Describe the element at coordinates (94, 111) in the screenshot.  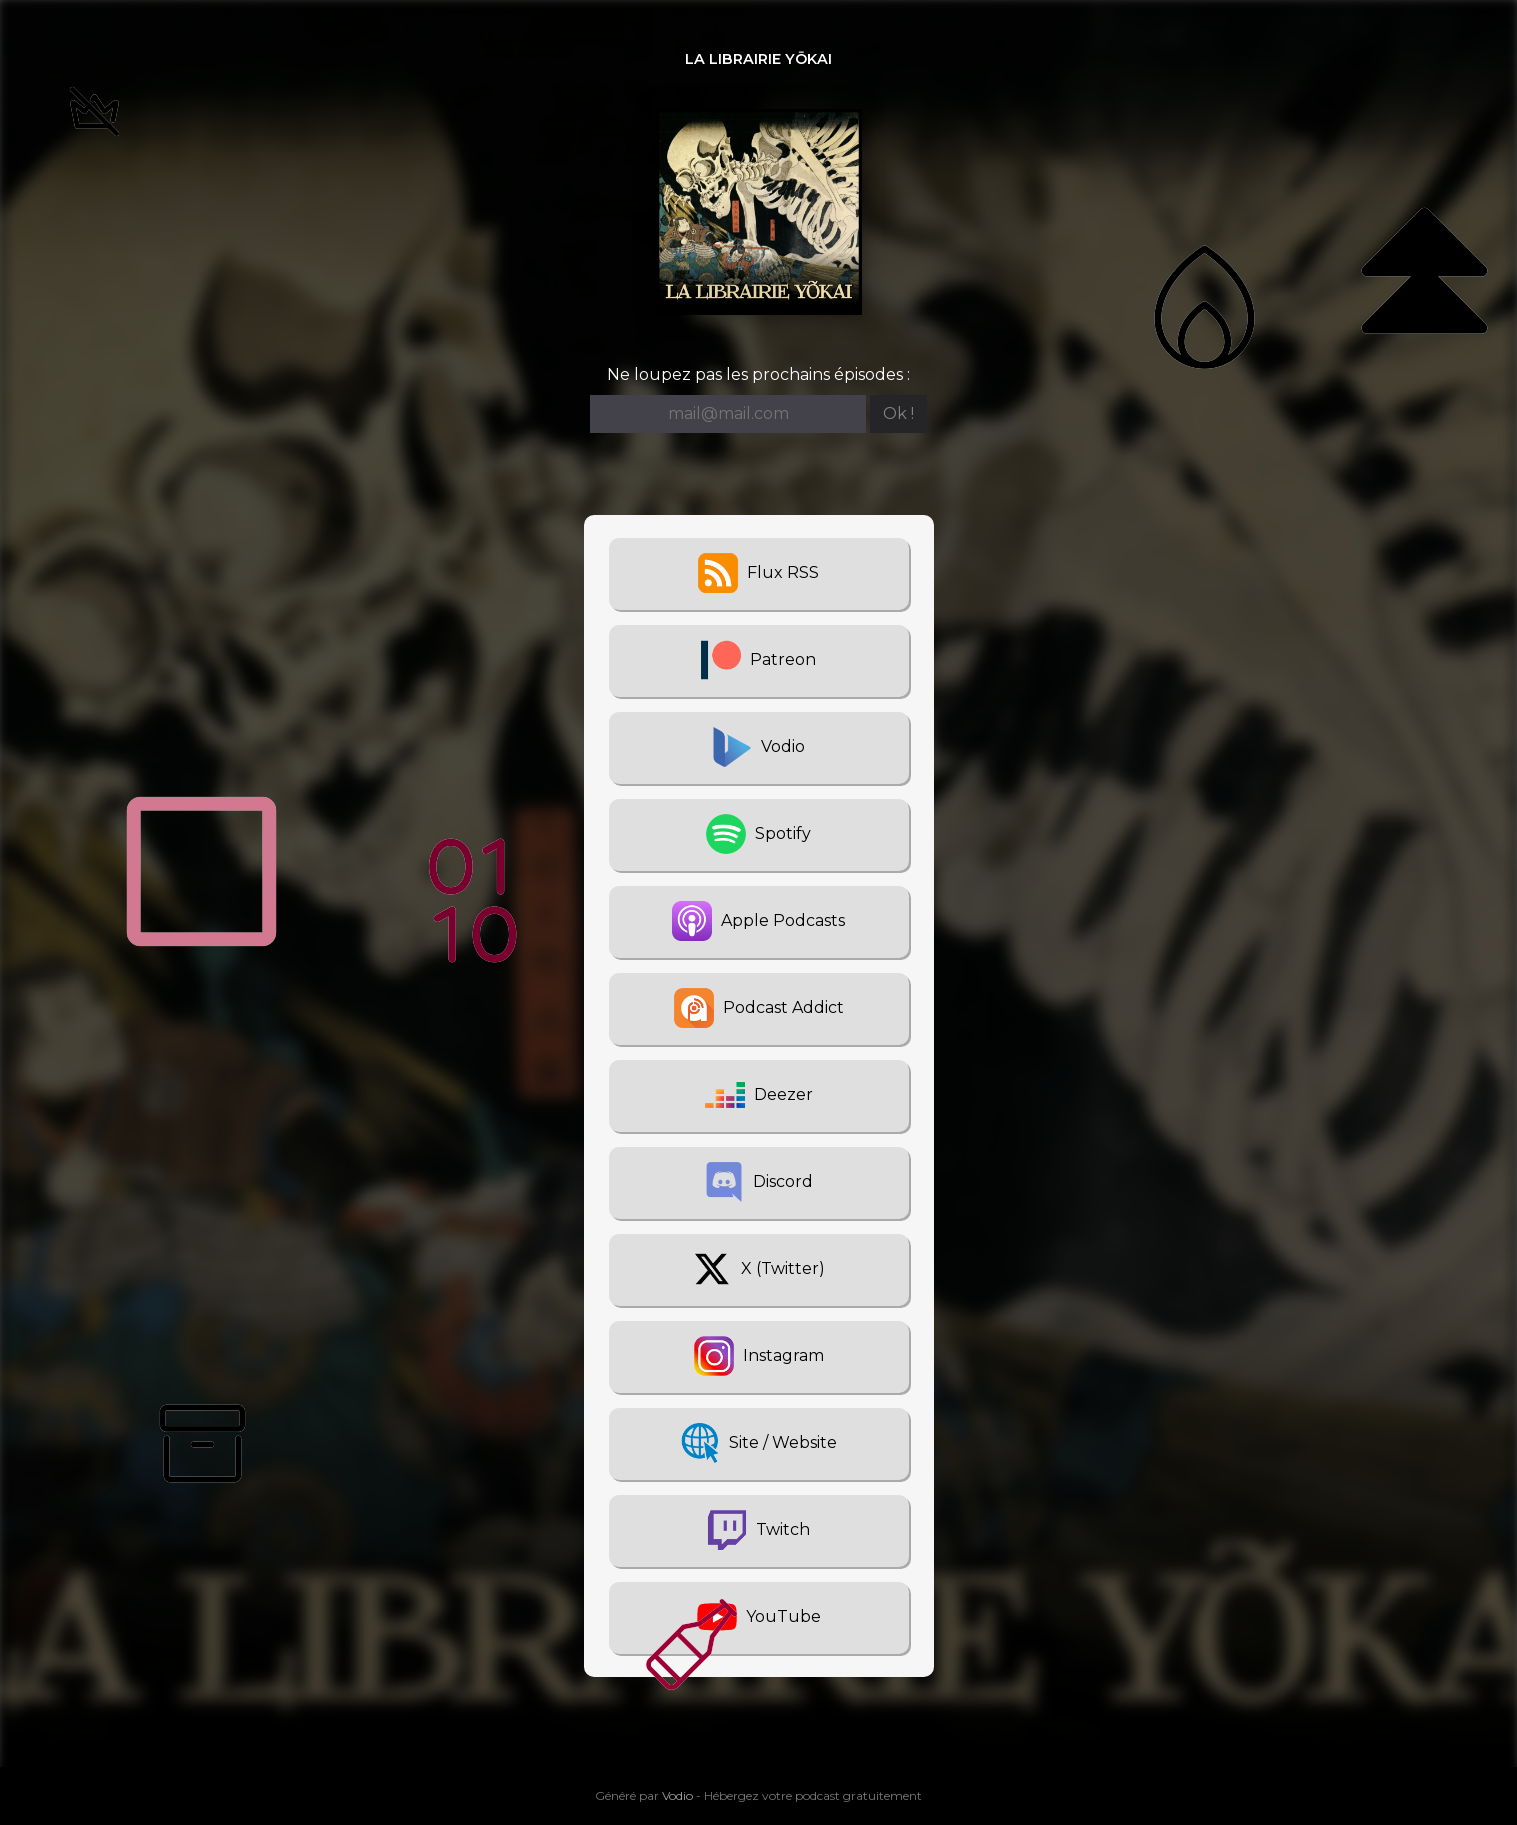
I see `remove premium or VIP status` at that location.